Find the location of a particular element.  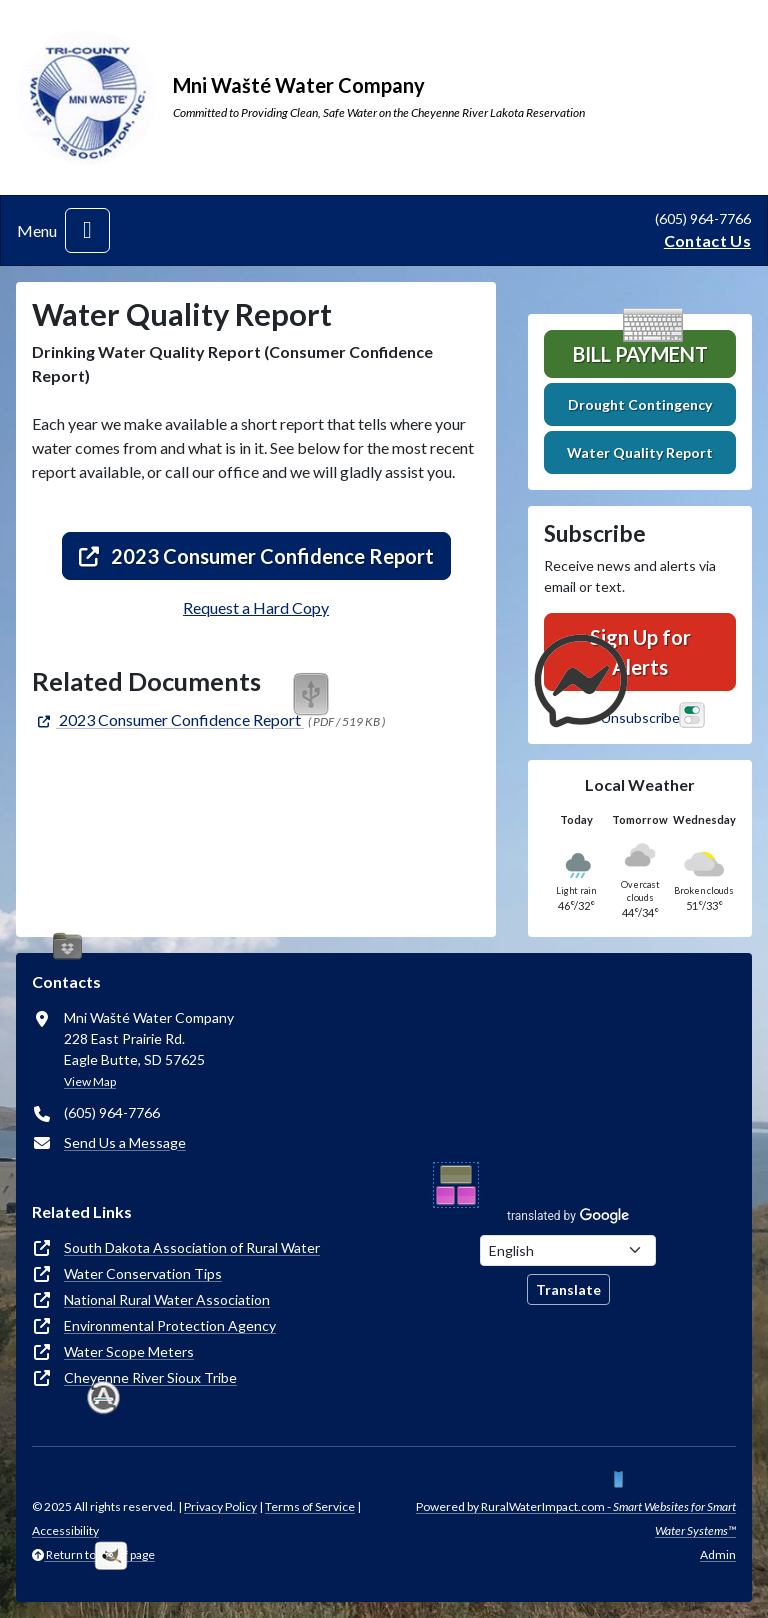

select all items in the current view is located at coordinates (456, 1185).